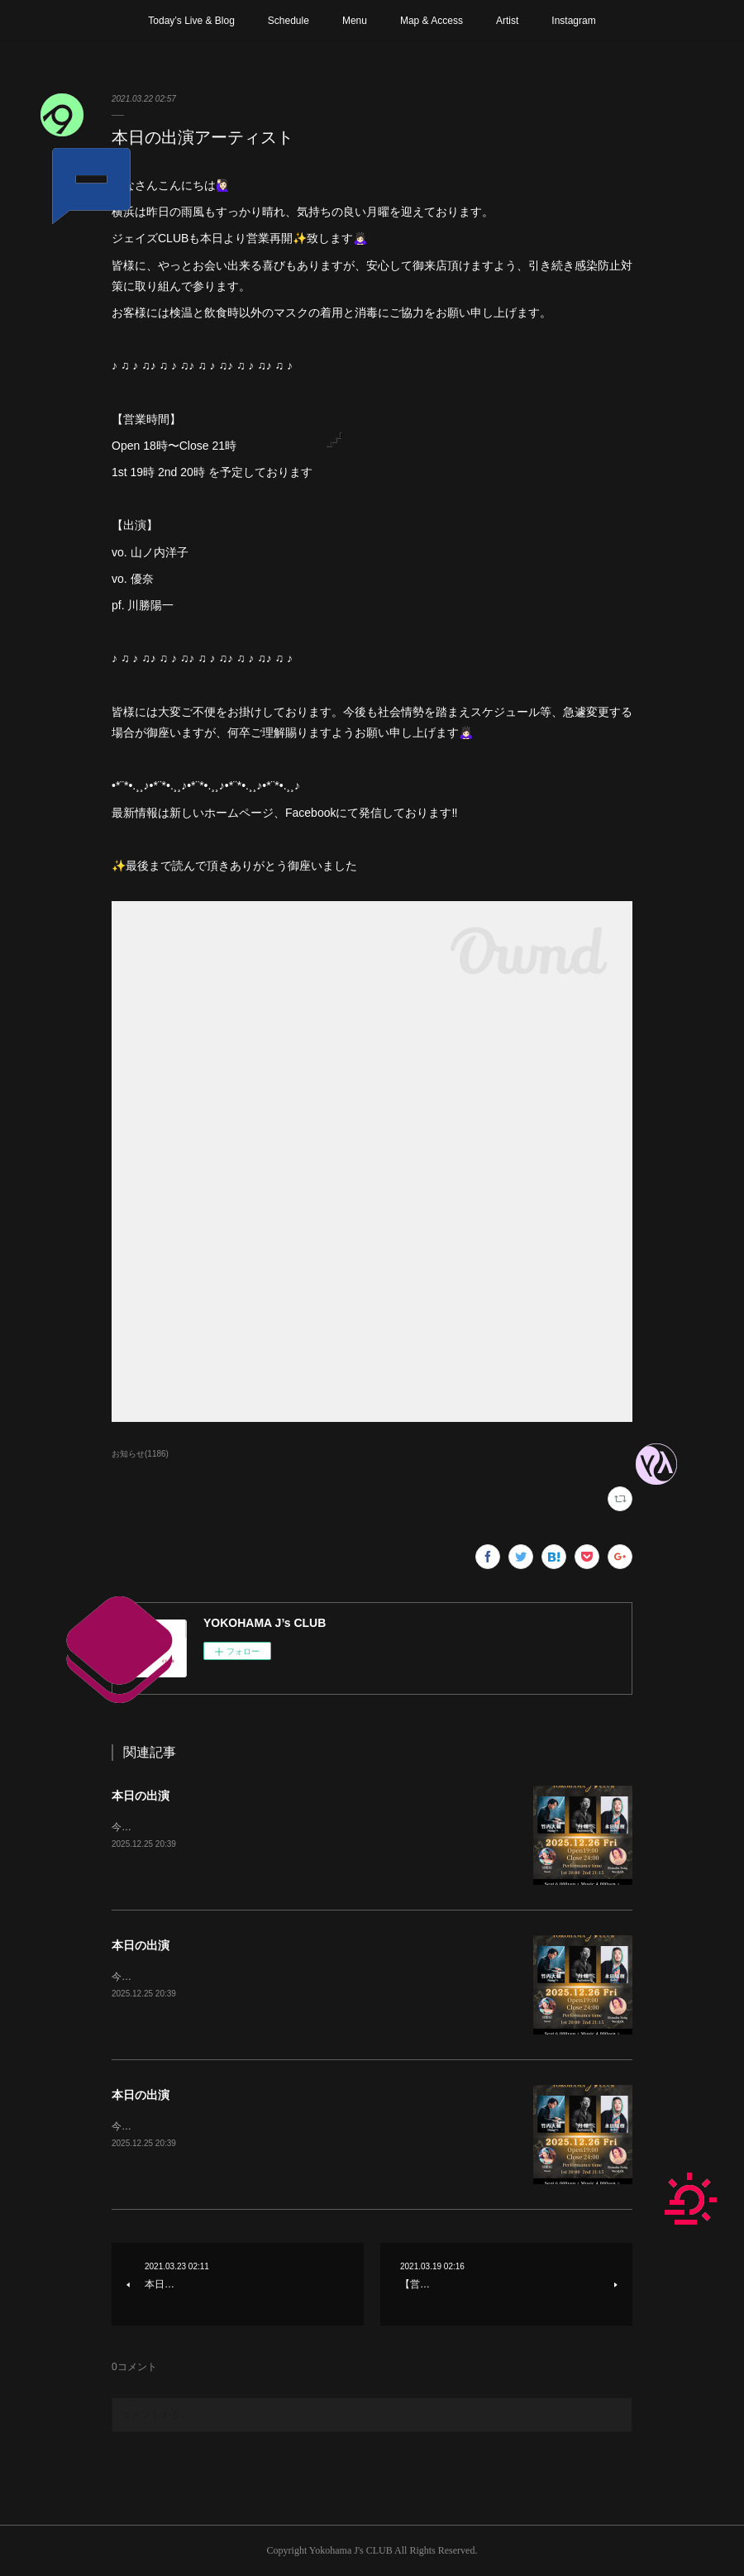  What do you see at coordinates (656, 1464) in the screenshot?
I see `indicates a project built with common lisp` at bounding box center [656, 1464].